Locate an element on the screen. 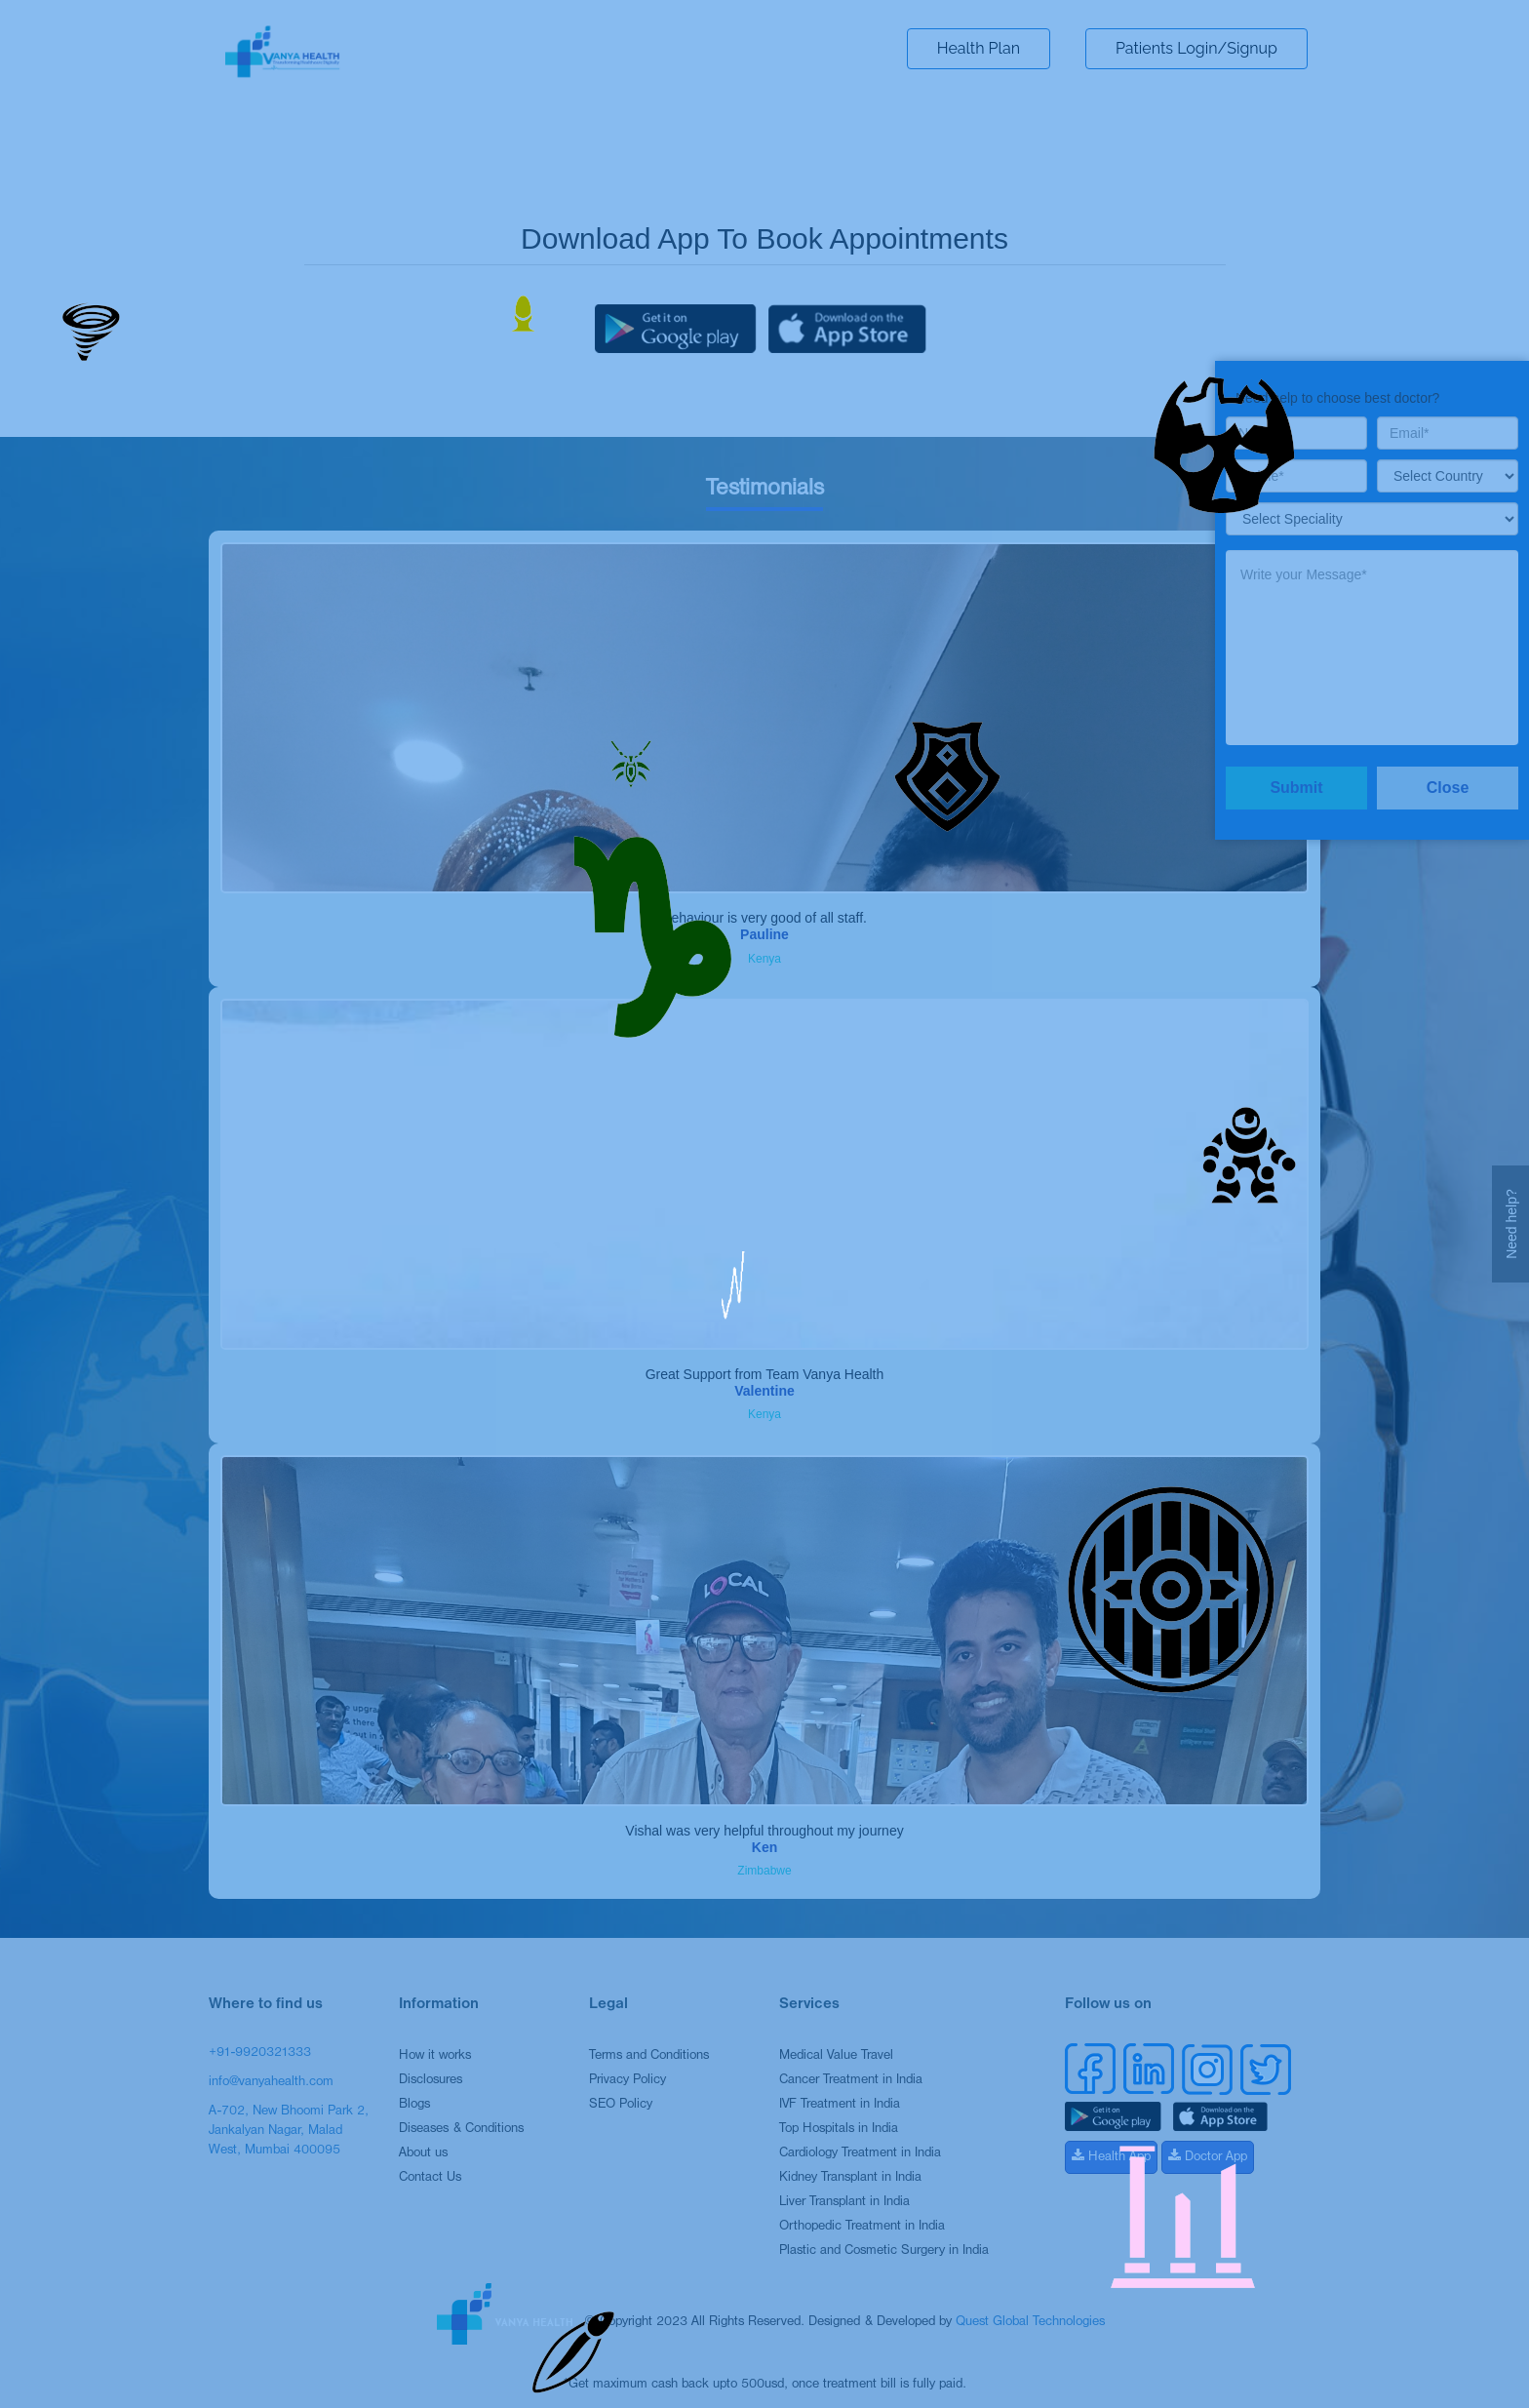 The height and width of the screenshot is (2408, 1529). equip a tribal accessory or amulet is located at coordinates (631, 765).